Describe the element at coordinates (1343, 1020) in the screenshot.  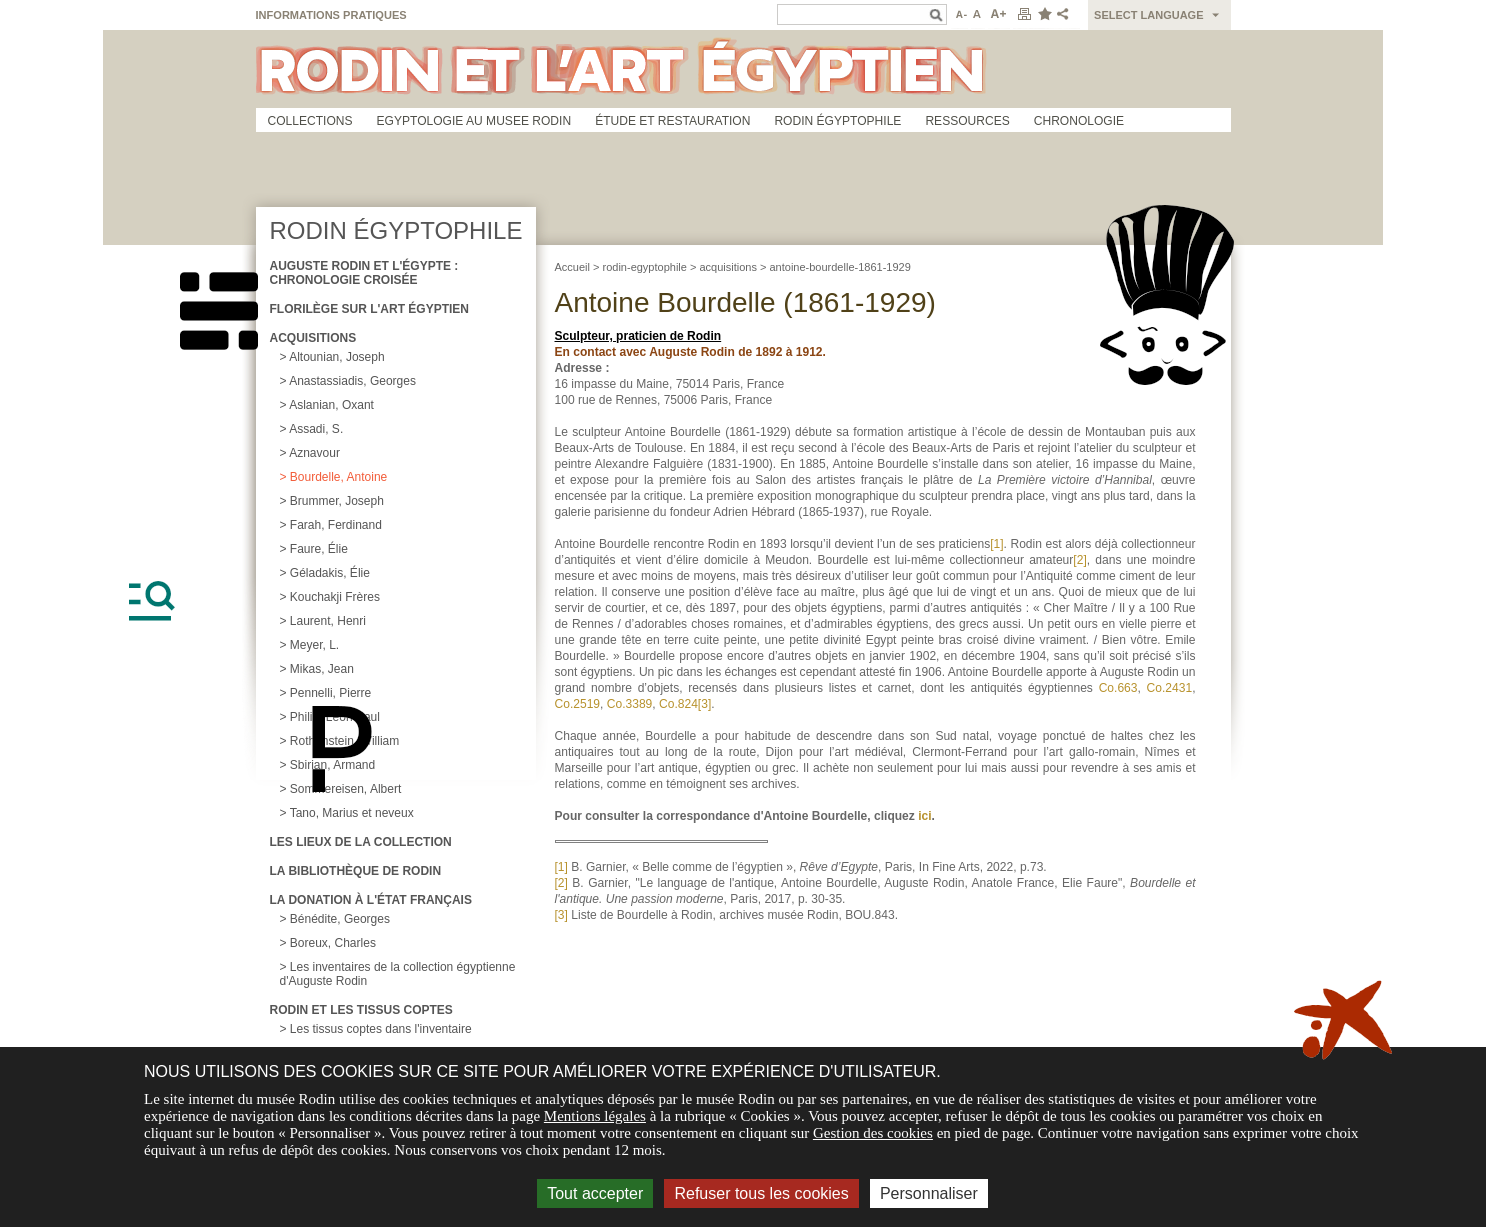
I see `open the CaixaBank mobile banking app` at that location.